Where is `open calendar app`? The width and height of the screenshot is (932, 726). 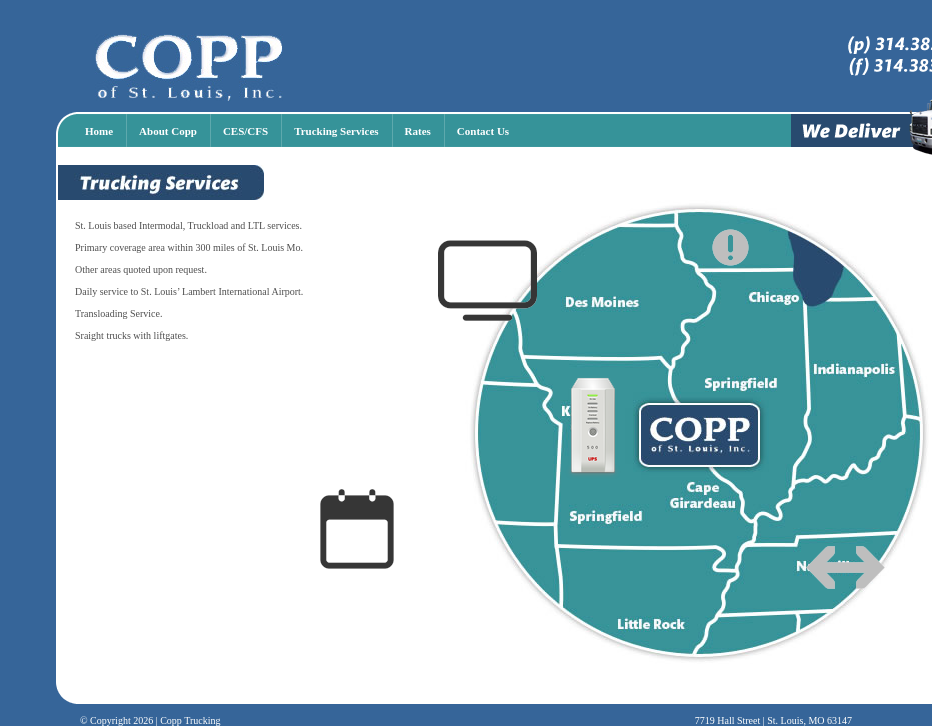 open calendar app is located at coordinates (357, 532).